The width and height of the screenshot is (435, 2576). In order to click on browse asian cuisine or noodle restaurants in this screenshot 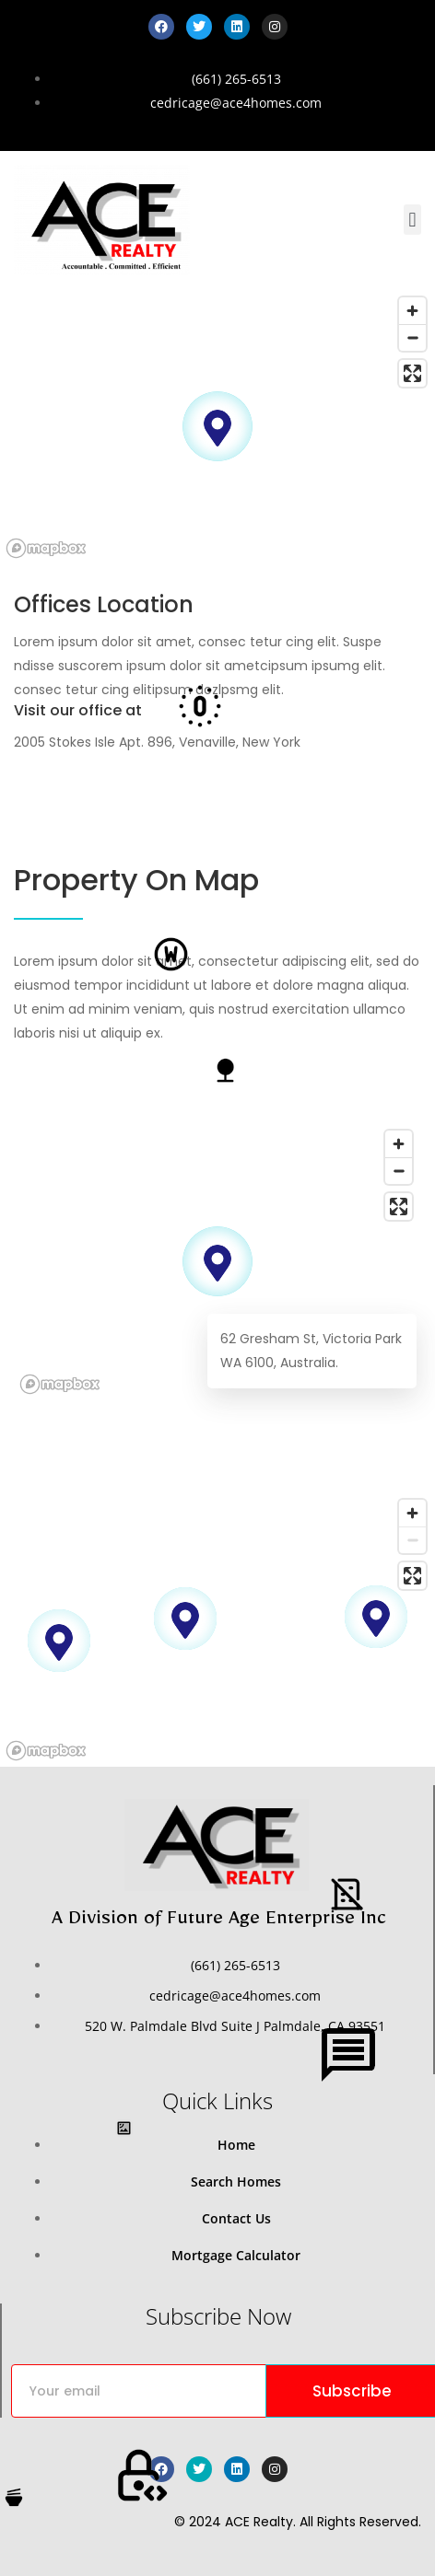, I will do `click(14, 2498)`.